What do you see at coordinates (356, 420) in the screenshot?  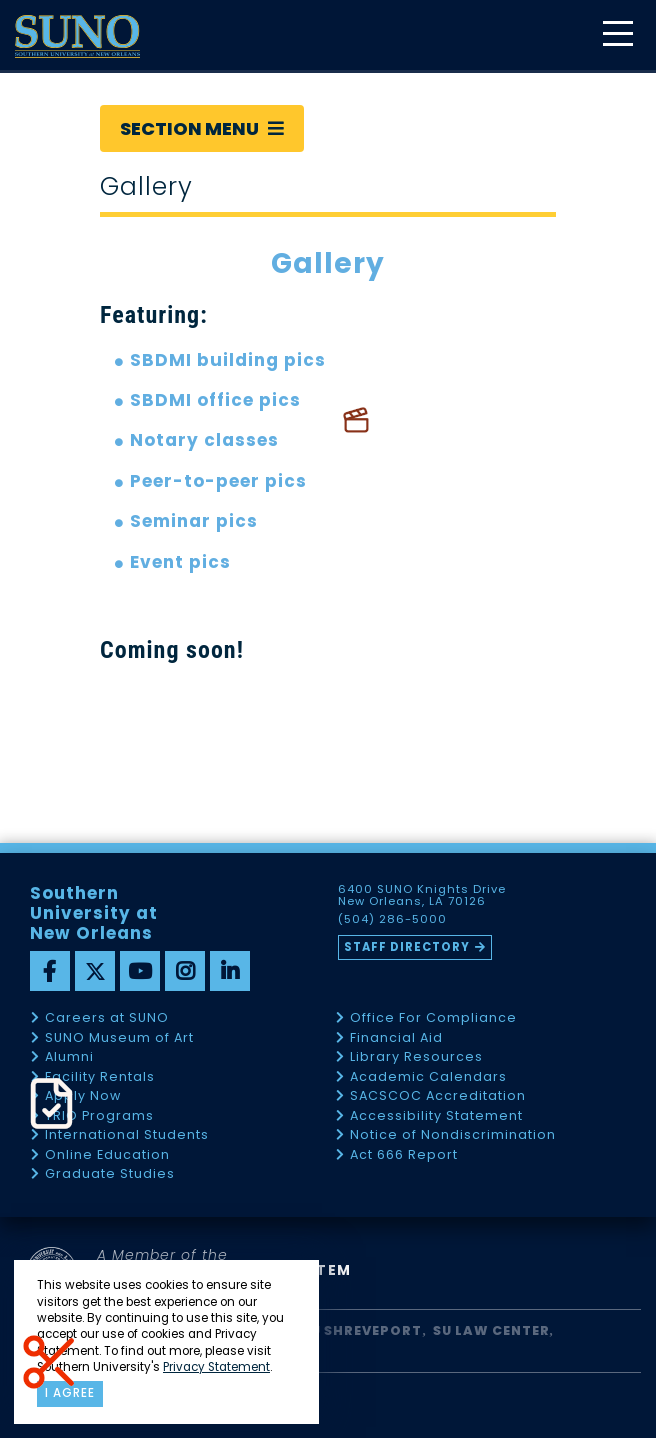 I see `access video or movie content` at bounding box center [356, 420].